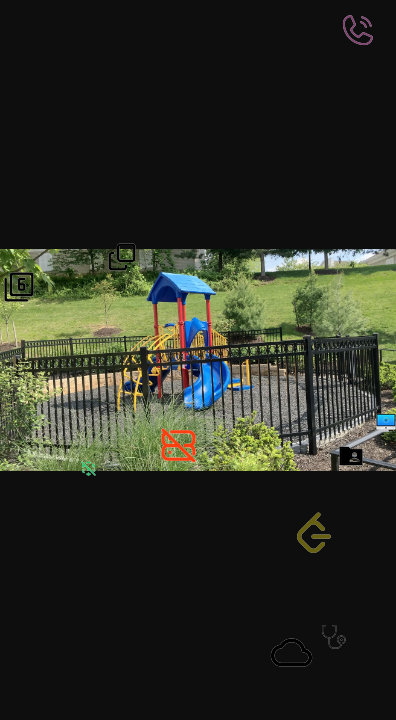 The image size is (396, 720). Describe the element at coordinates (291, 653) in the screenshot. I see `access microsoft onedrive cloud storage` at that location.